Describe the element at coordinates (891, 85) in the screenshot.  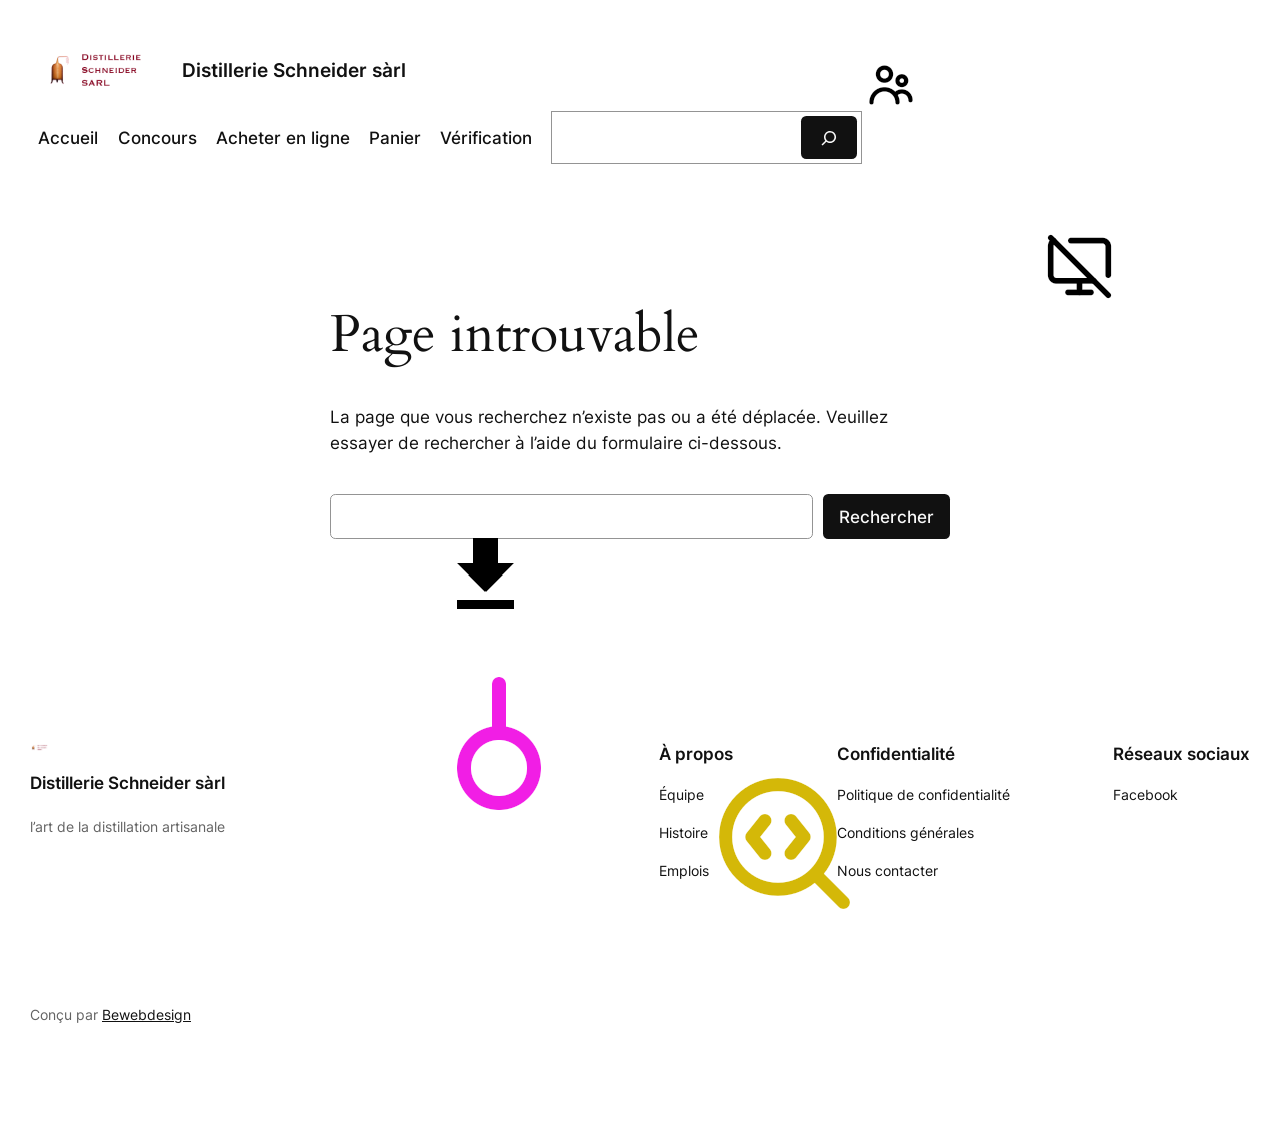
I see `view contacts or friends list` at that location.